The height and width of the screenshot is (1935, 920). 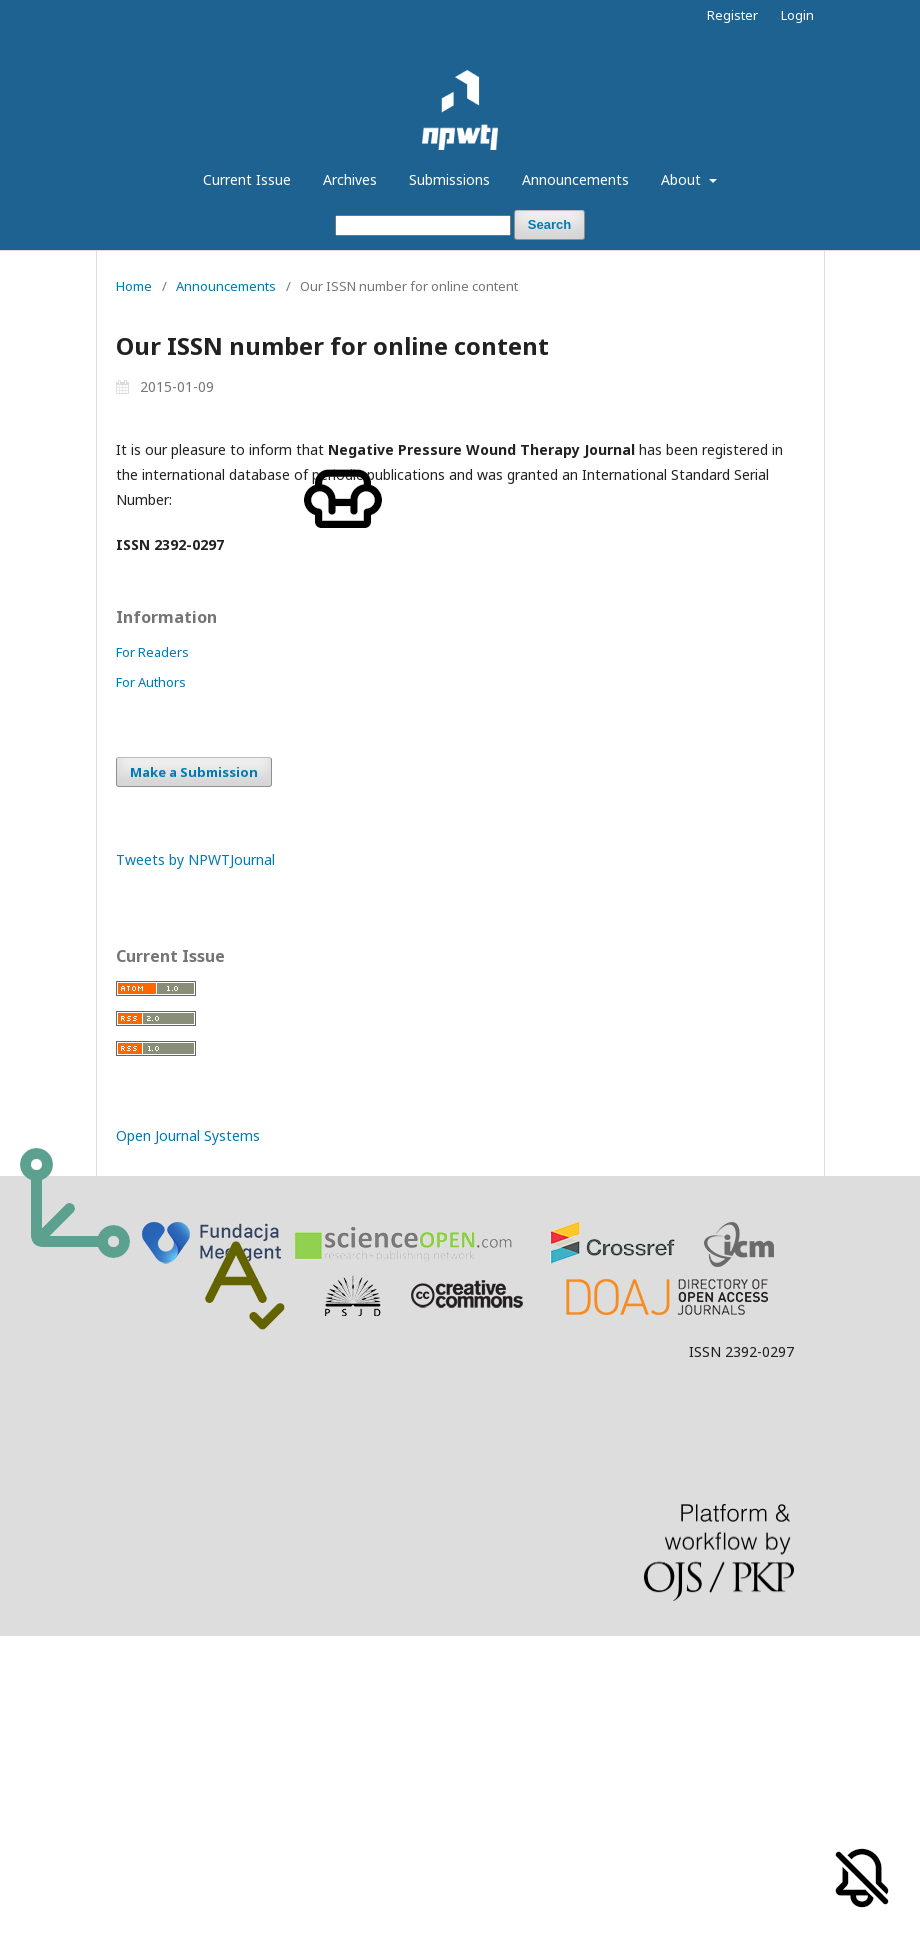 I want to click on adjust 3d scale or dimensions, so click(x=75, y=1203).